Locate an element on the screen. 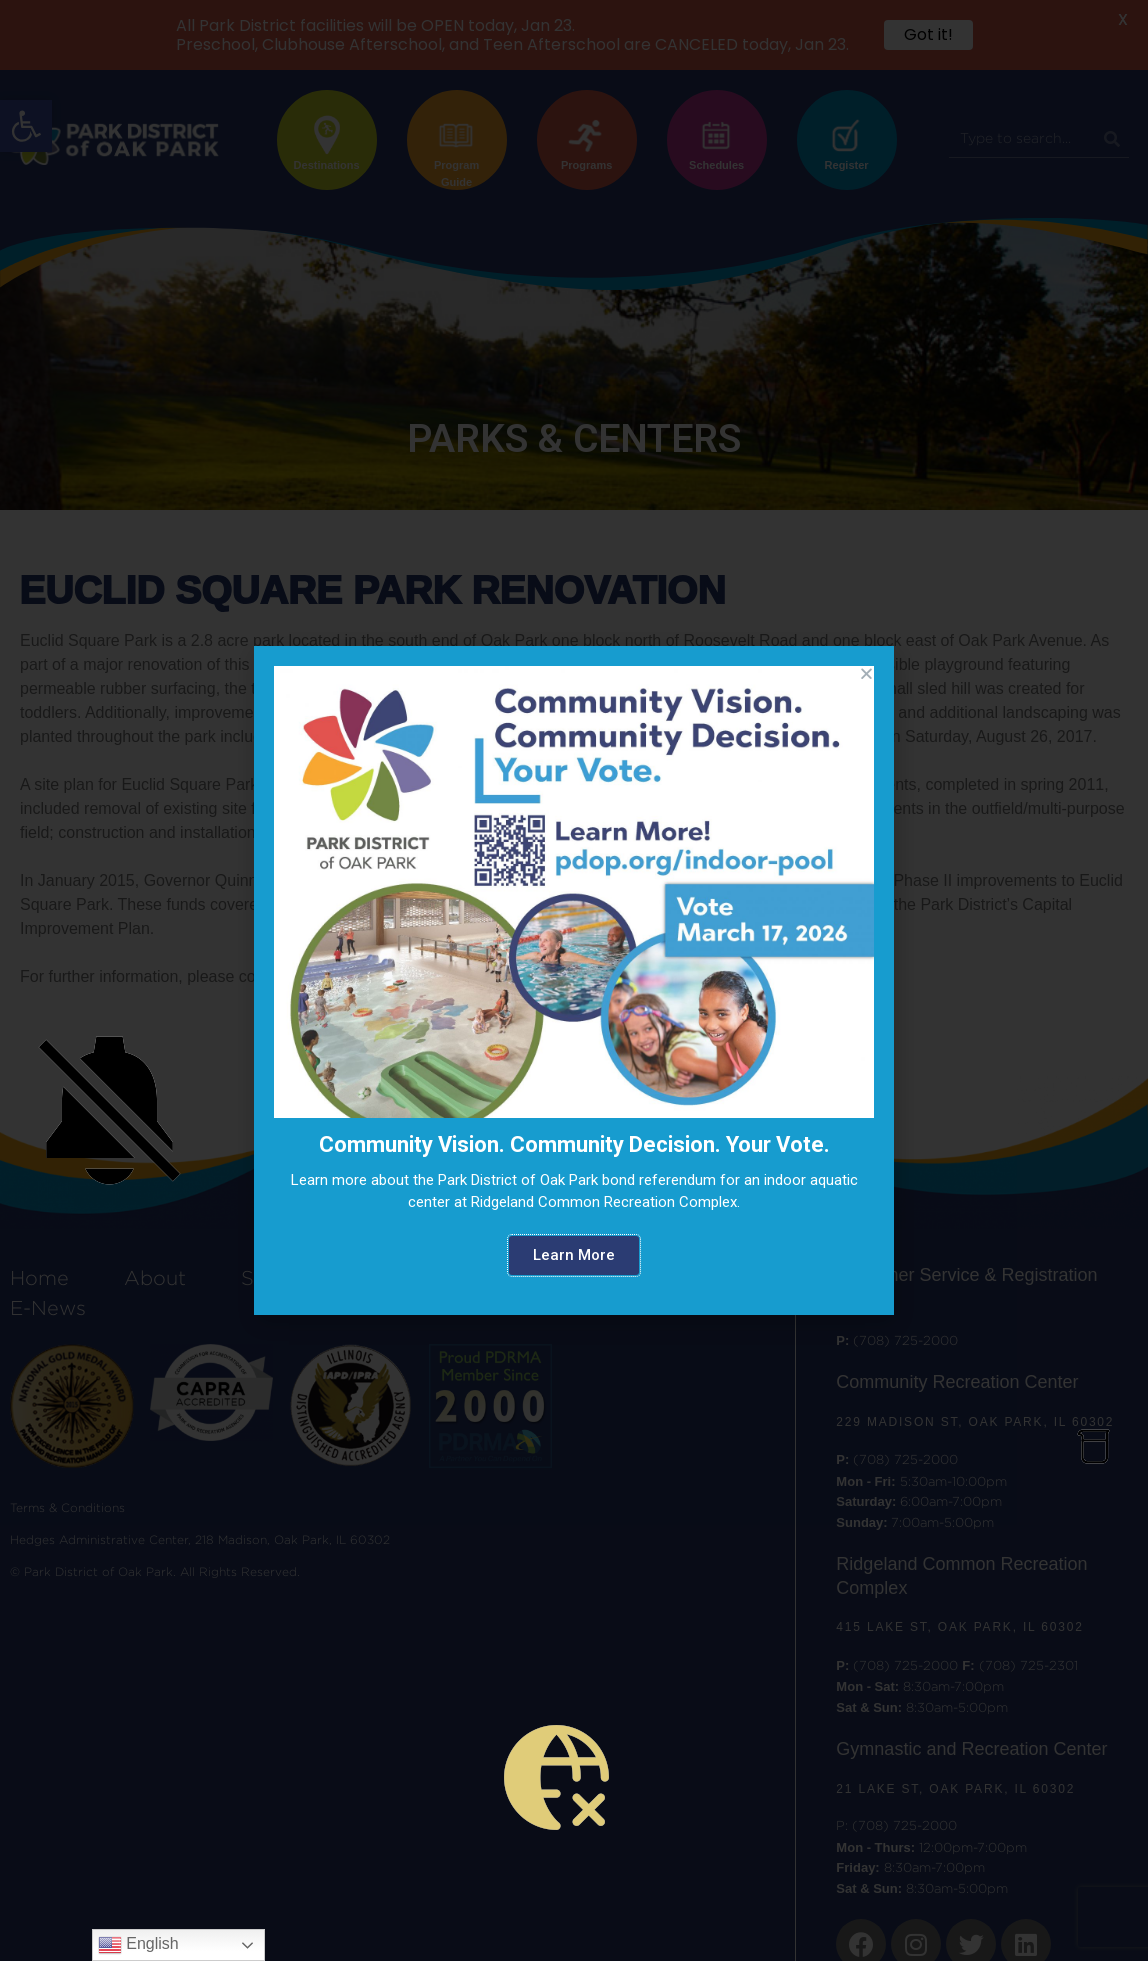  mute notifications is located at coordinates (109, 1110).